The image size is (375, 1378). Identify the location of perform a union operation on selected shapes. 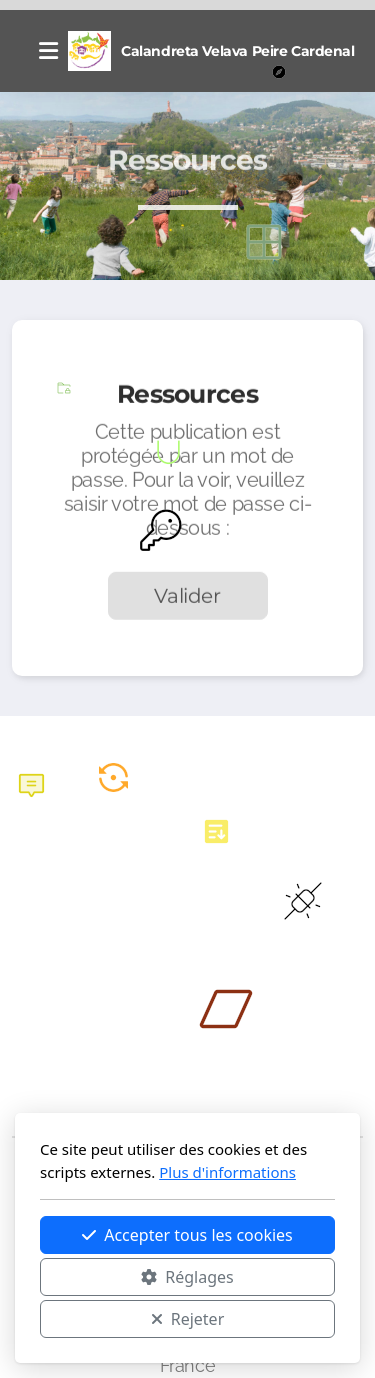
(168, 450).